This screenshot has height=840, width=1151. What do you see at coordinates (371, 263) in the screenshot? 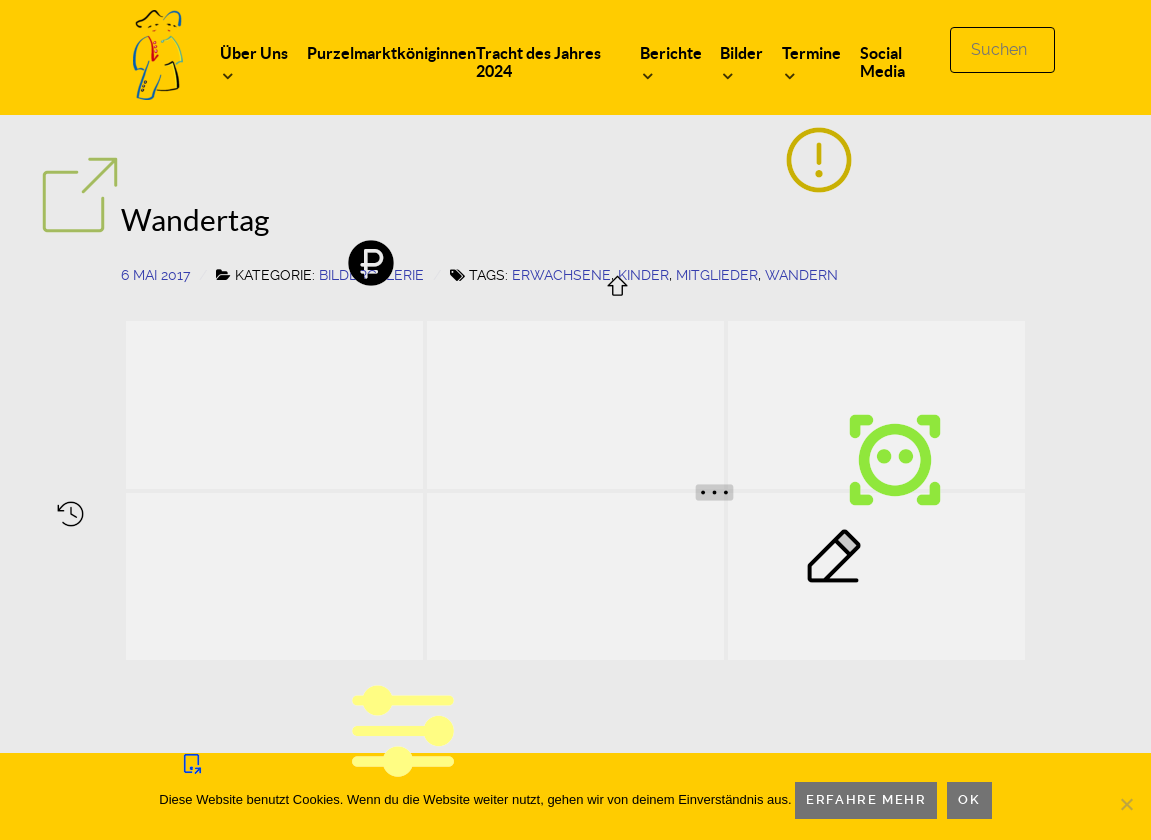
I see `view price in russian rubles` at bounding box center [371, 263].